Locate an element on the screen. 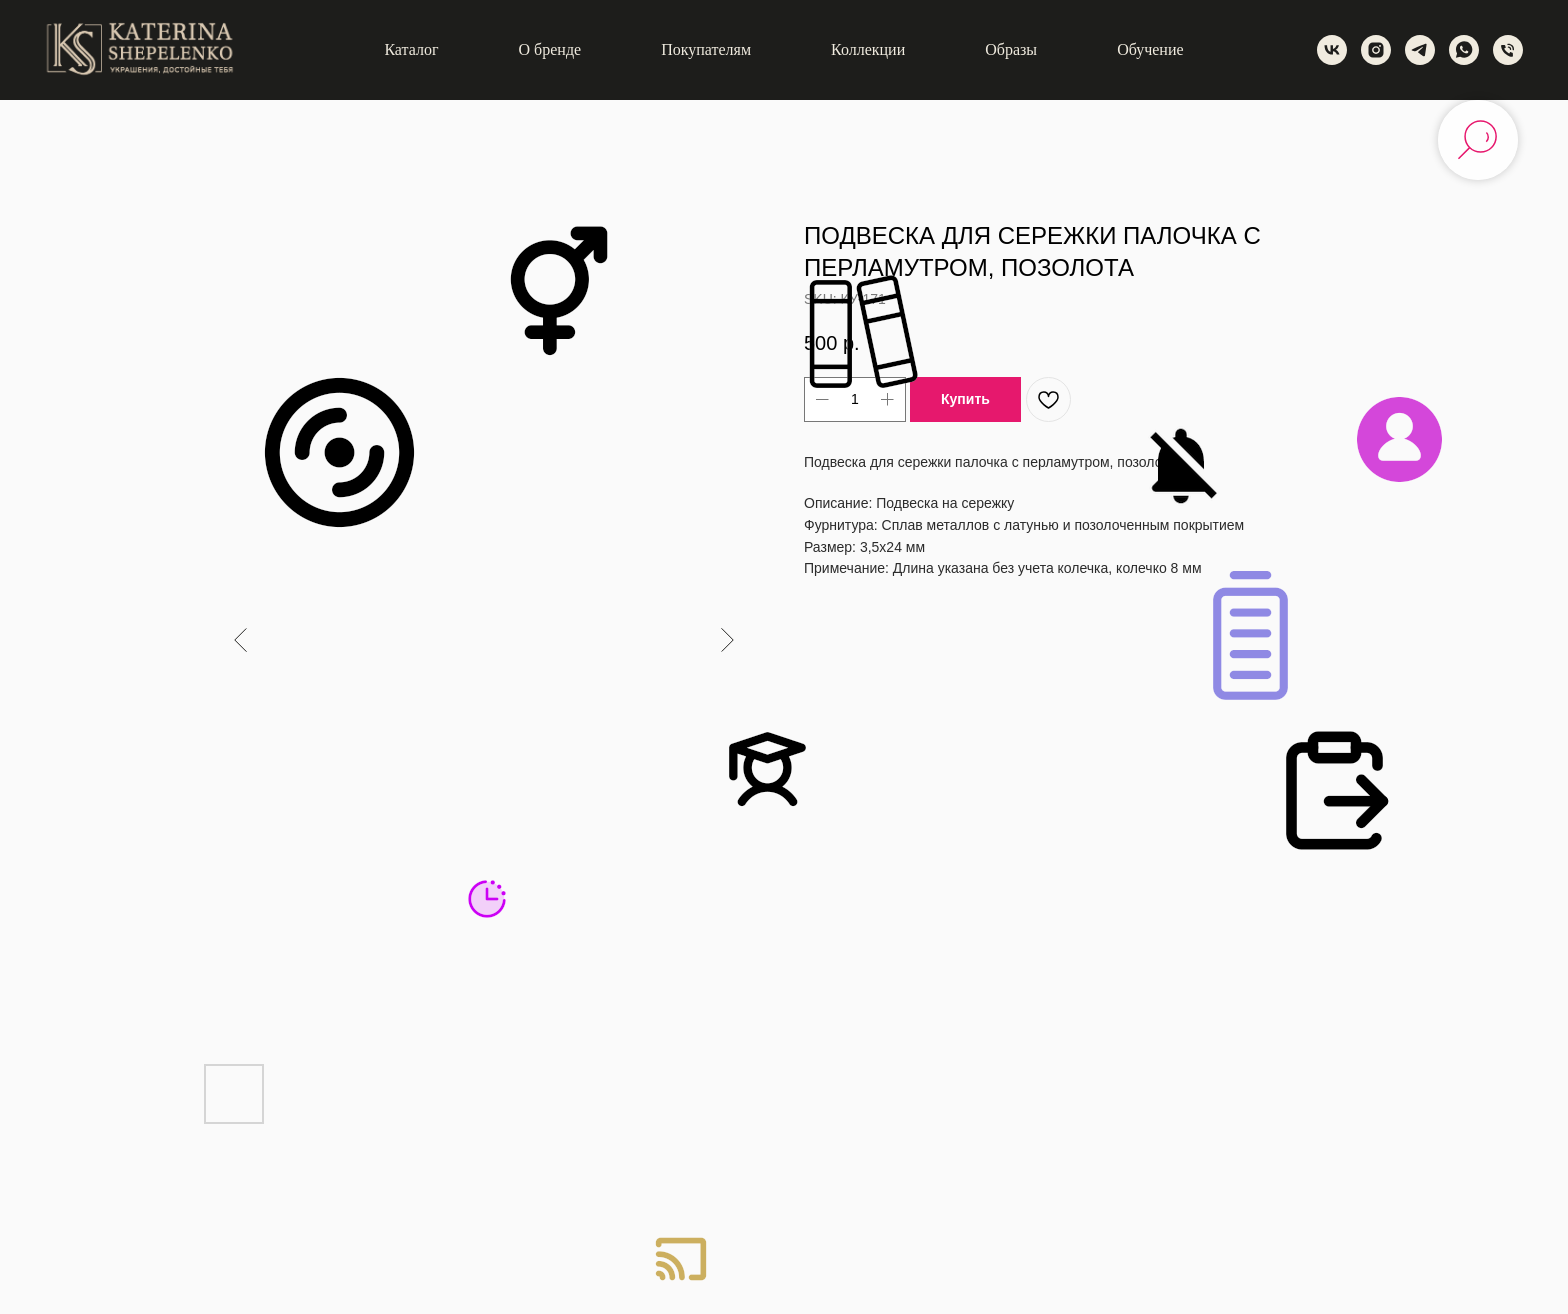 The image size is (1568, 1314). paste content from clipboard is located at coordinates (1334, 790).